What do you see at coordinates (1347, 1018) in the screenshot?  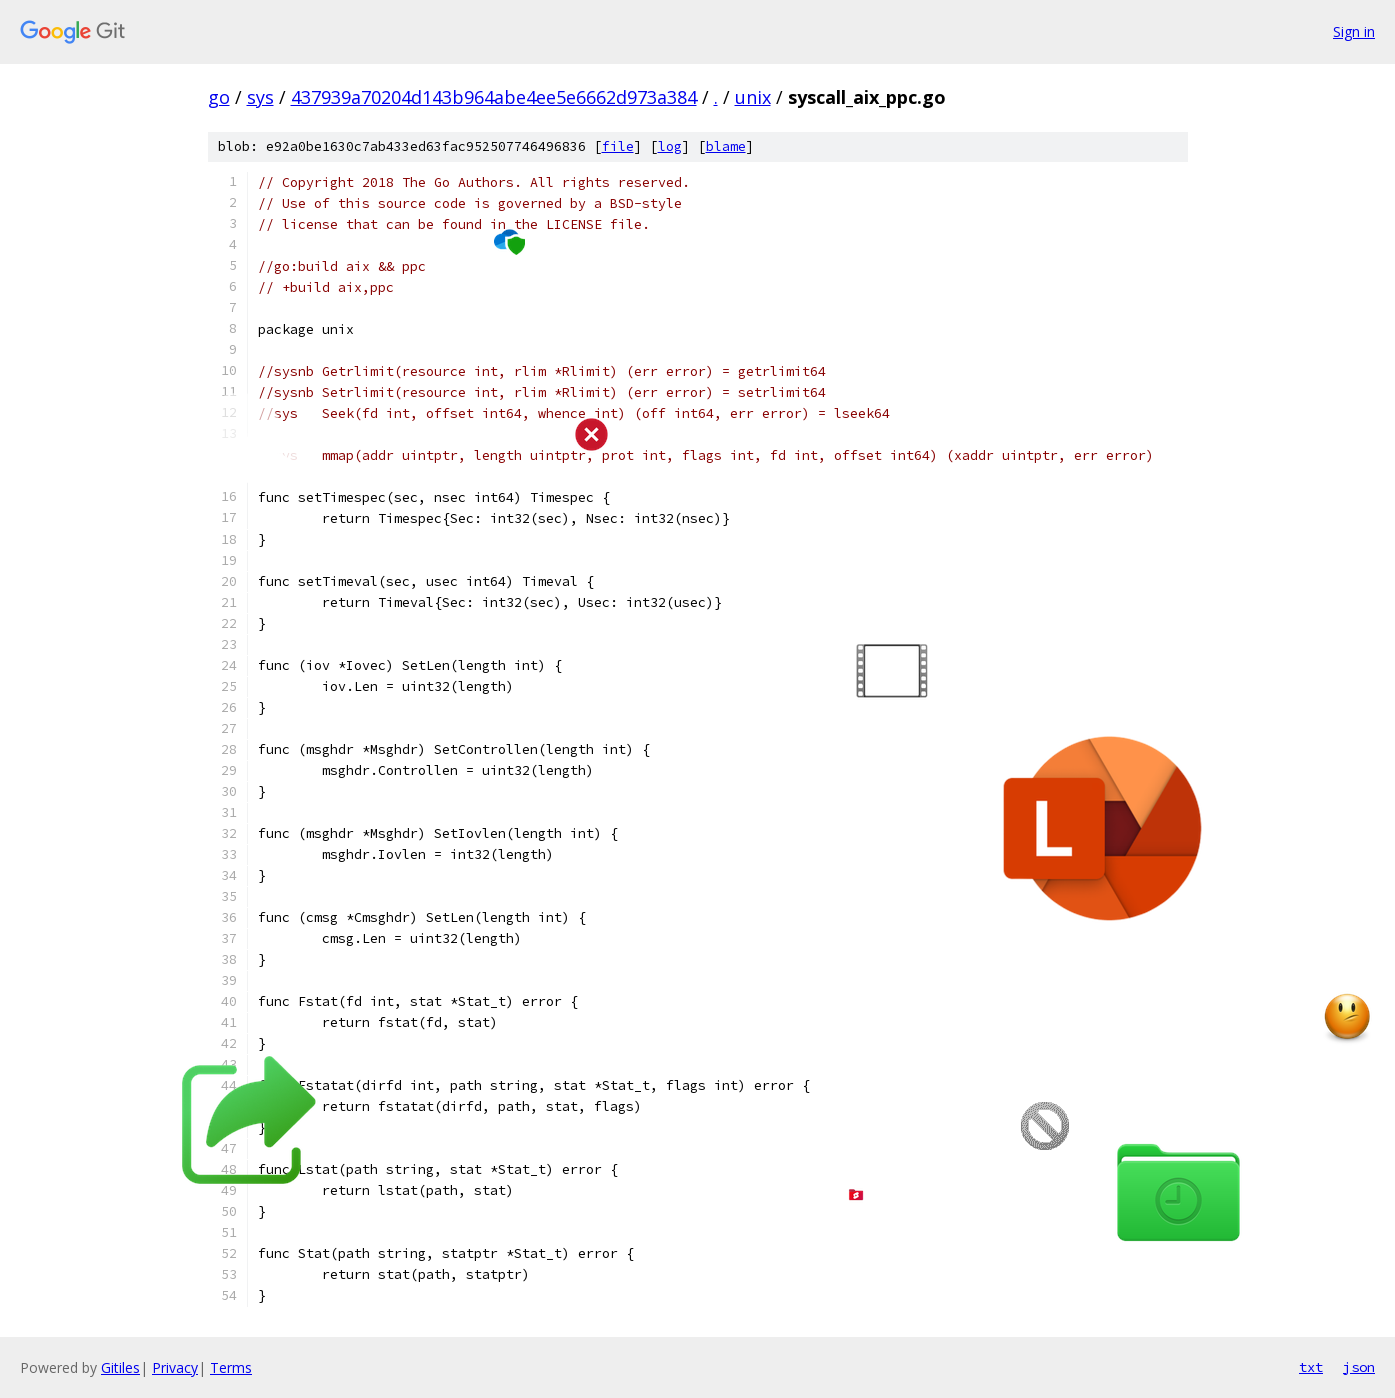 I see `indicates uncertainty or hesitation about an action` at bounding box center [1347, 1018].